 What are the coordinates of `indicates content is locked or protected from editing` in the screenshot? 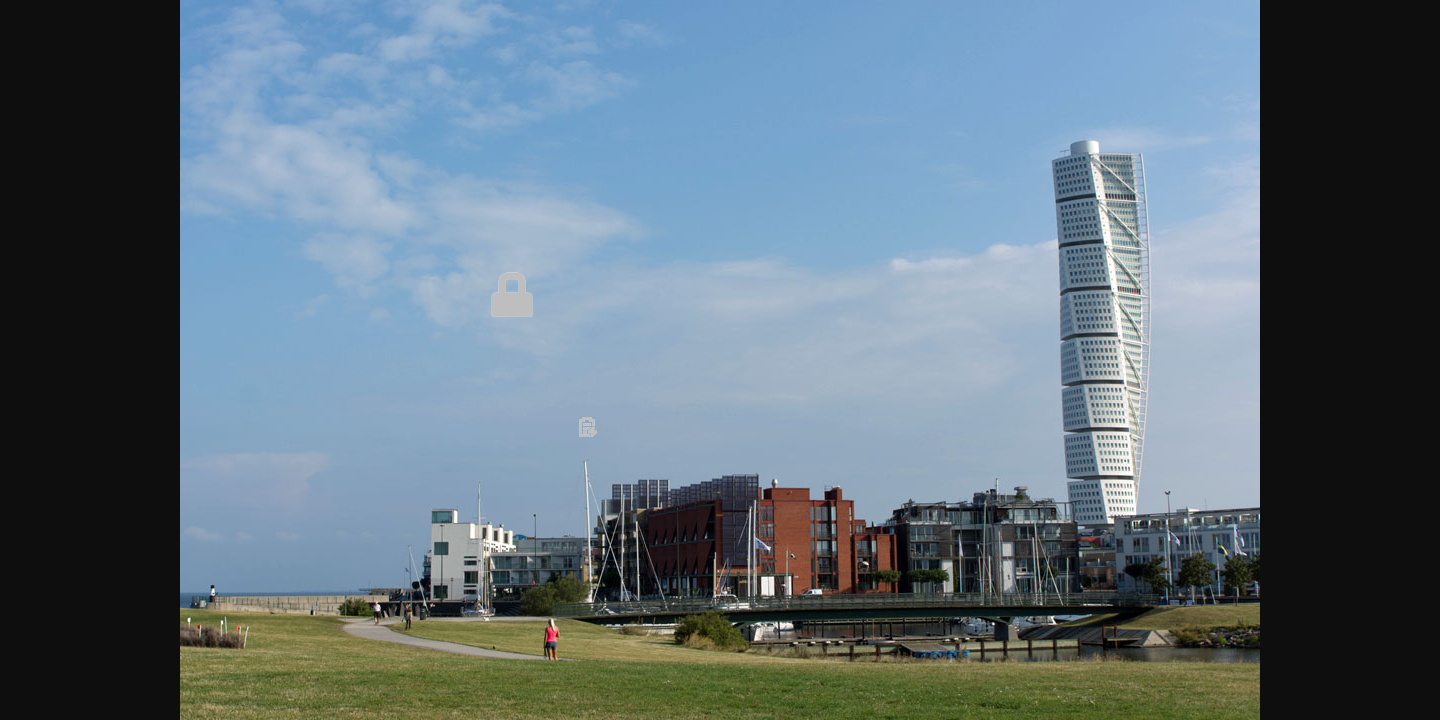 It's located at (512, 296).